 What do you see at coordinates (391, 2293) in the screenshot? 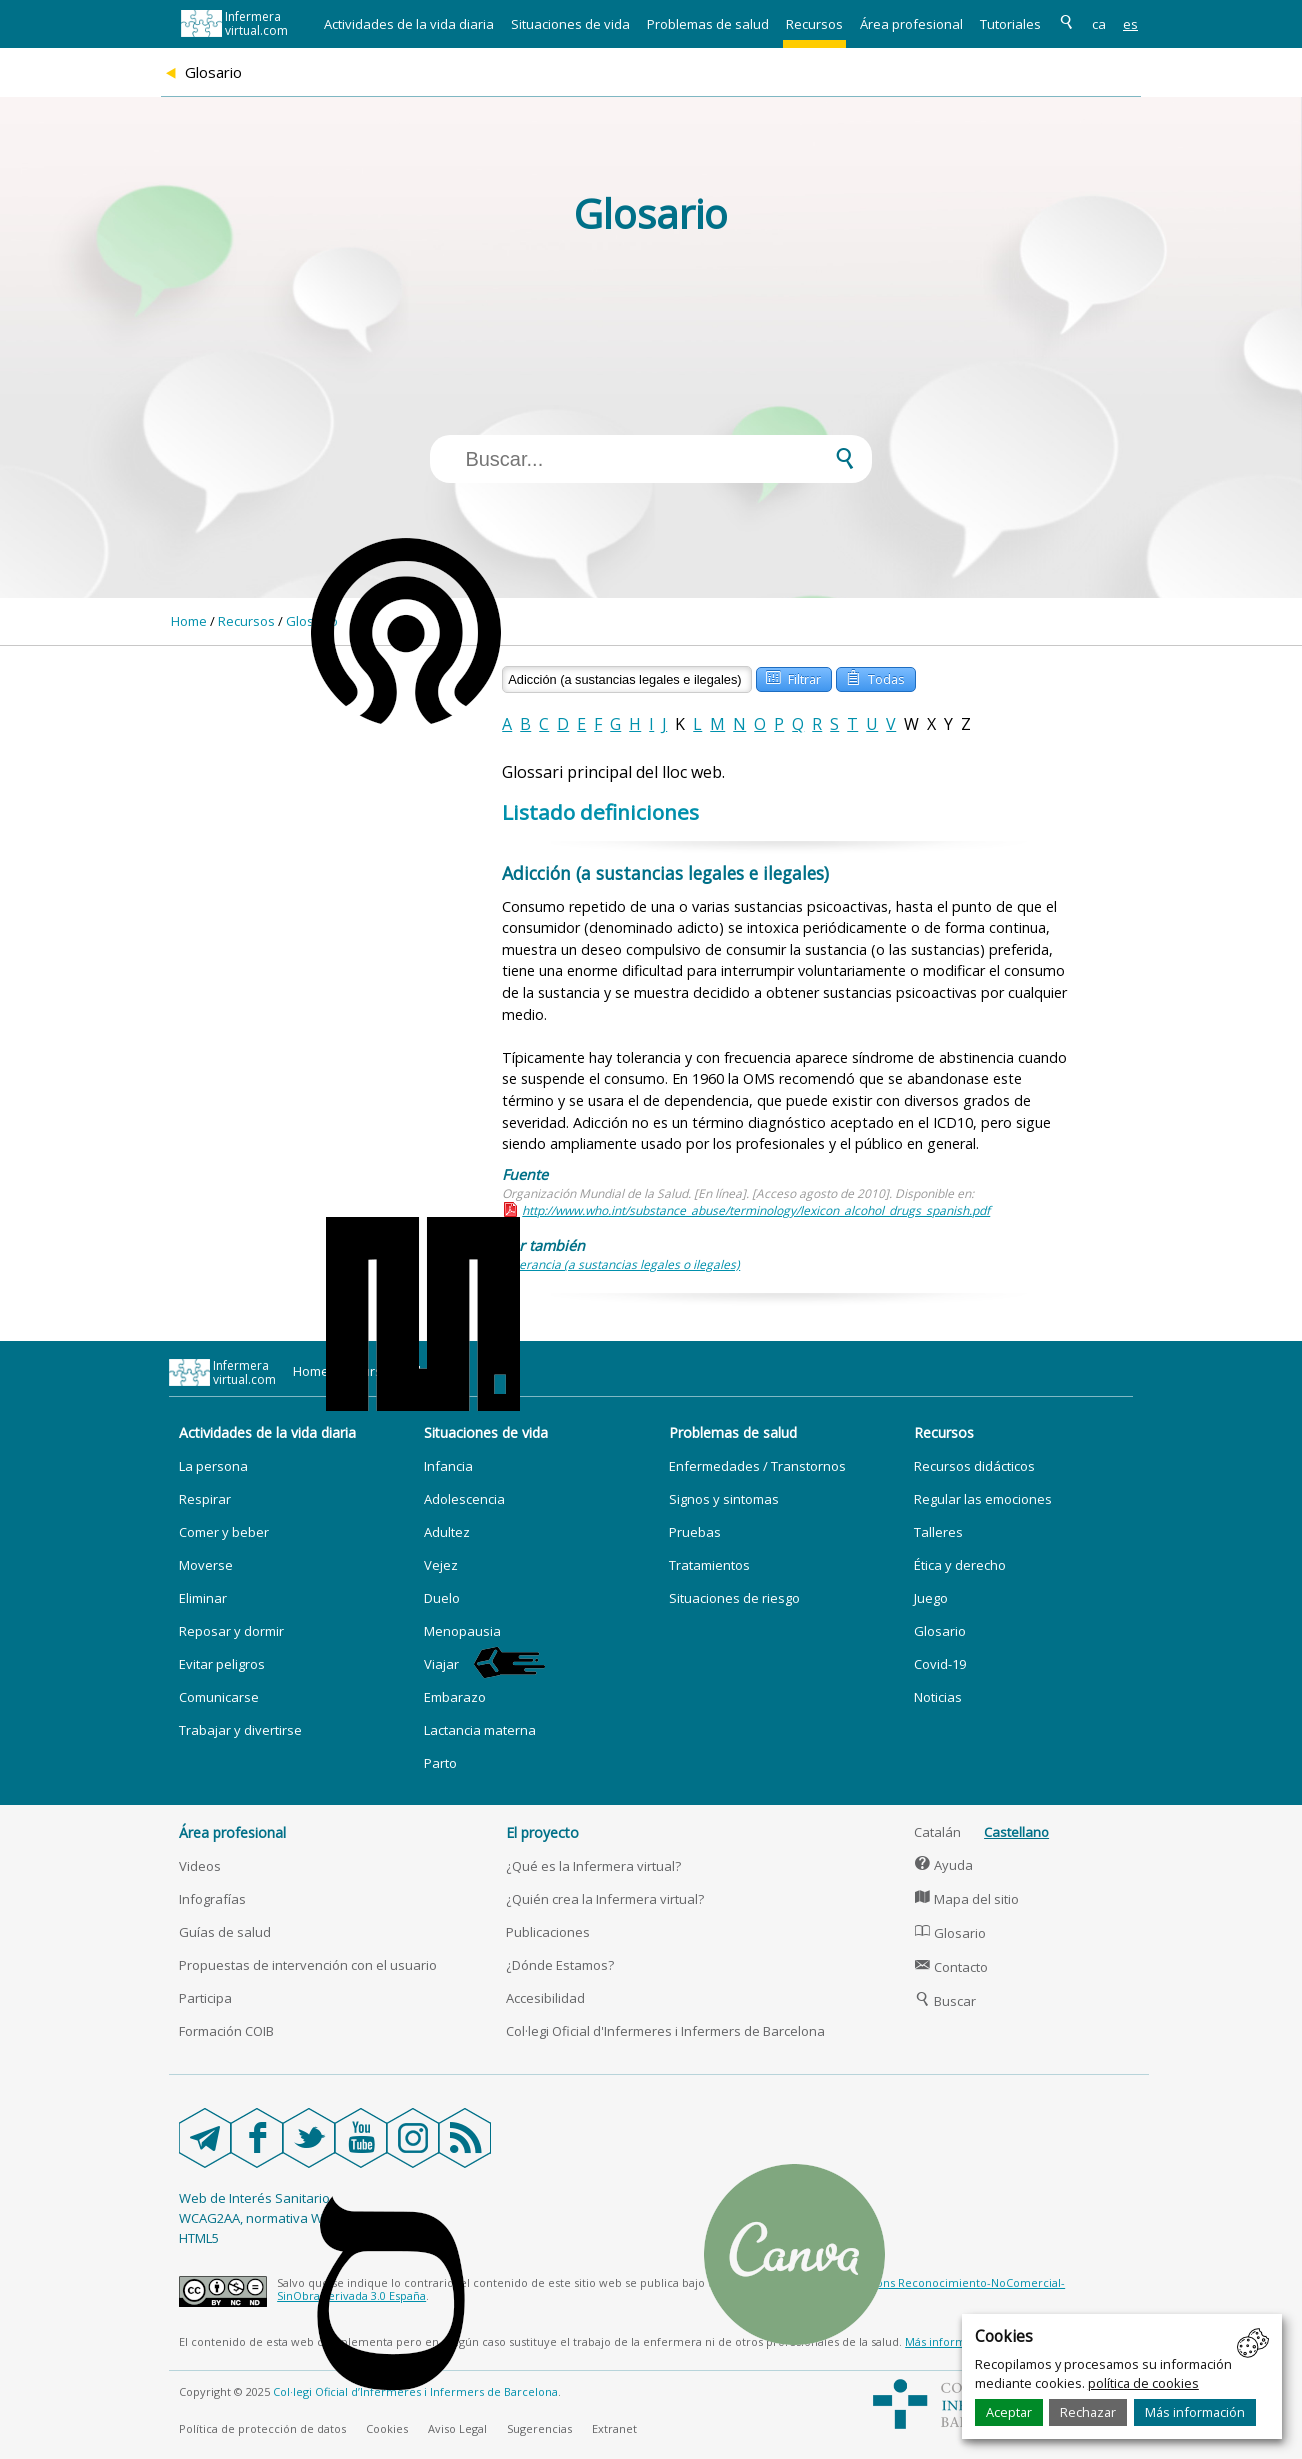
I see `open the Sefaria app` at bounding box center [391, 2293].